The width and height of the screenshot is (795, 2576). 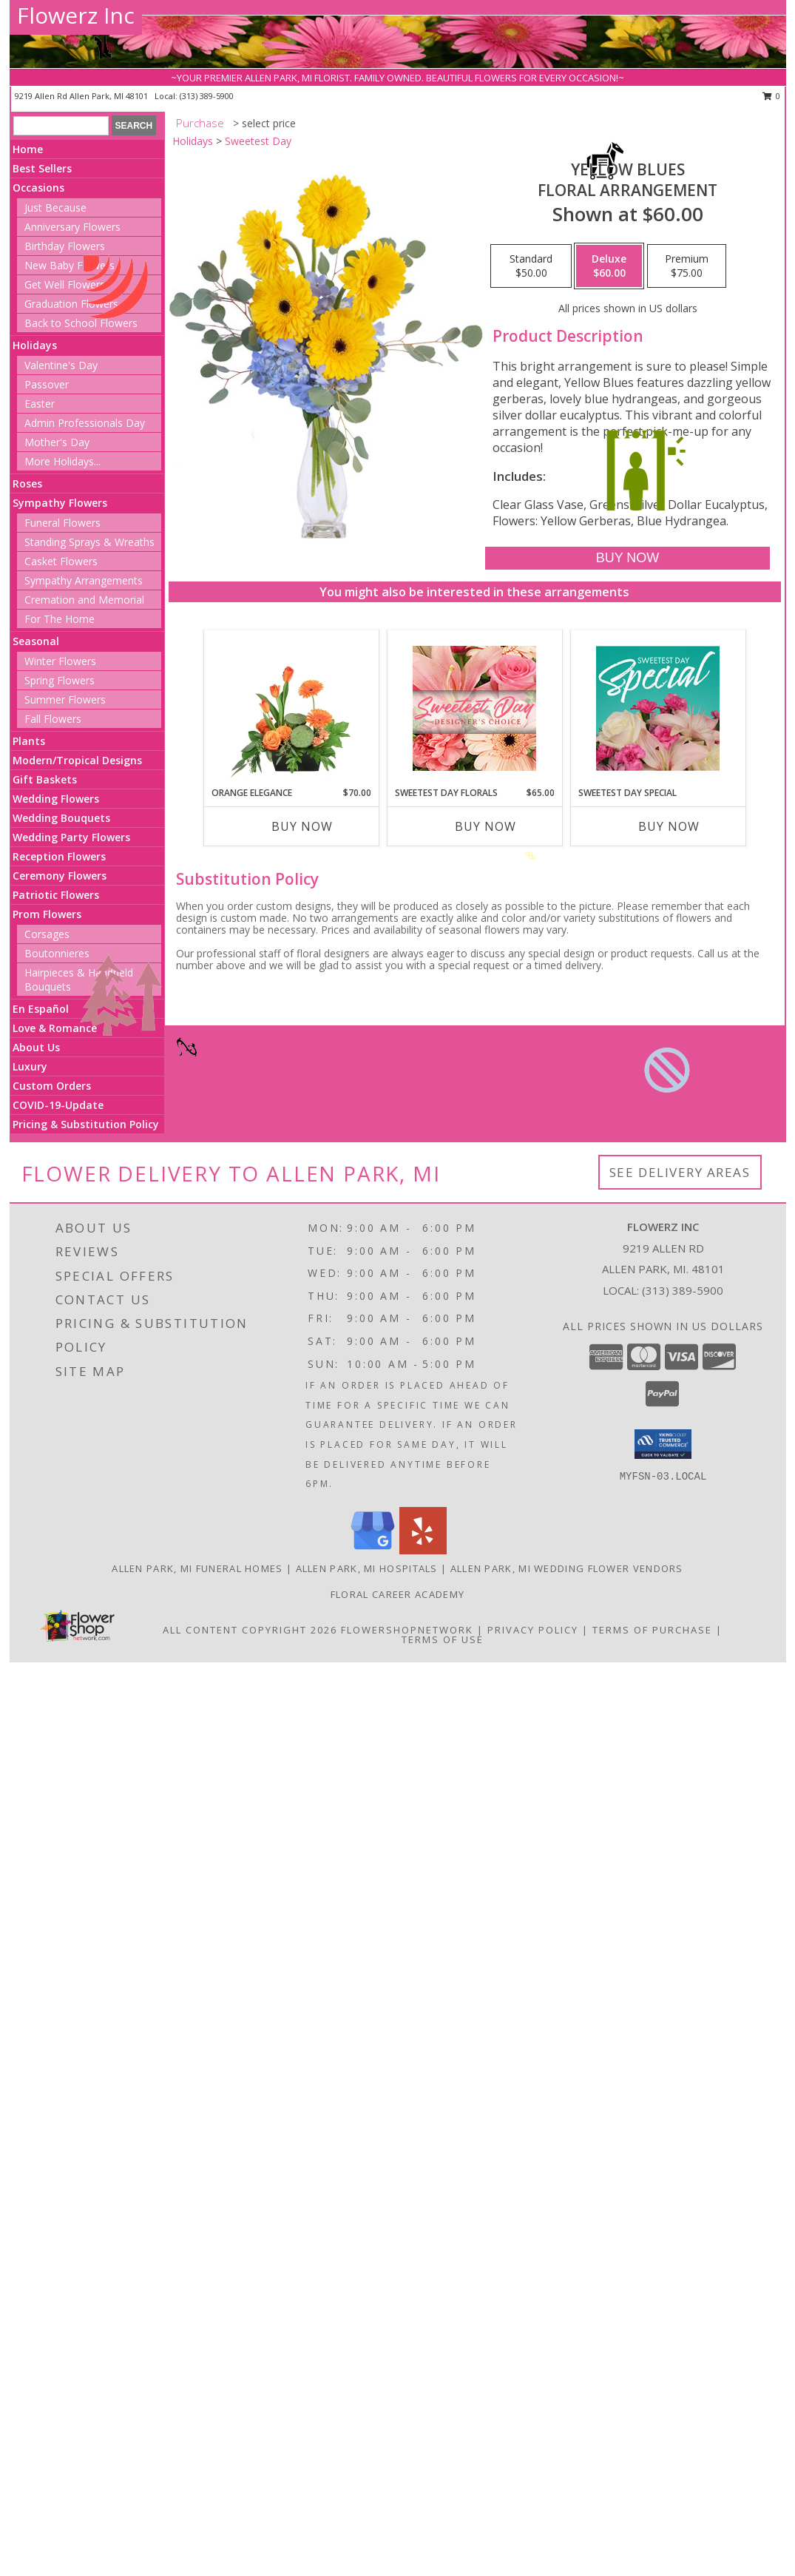 I want to click on indicates a detected trojan or malware threat, so click(x=605, y=161).